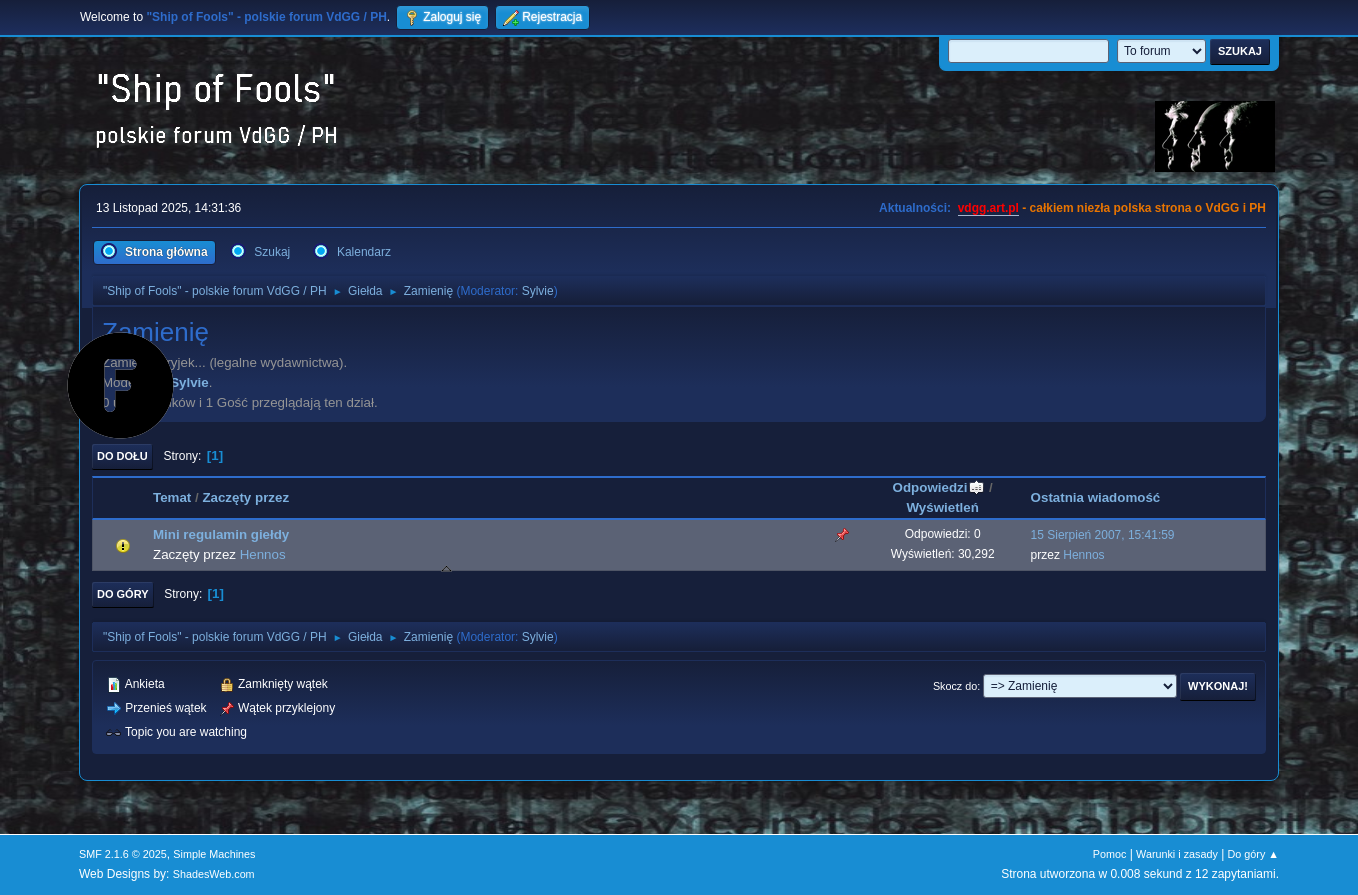  What do you see at coordinates (446, 571) in the screenshot?
I see `scroll up or move content upward` at bounding box center [446, 571].